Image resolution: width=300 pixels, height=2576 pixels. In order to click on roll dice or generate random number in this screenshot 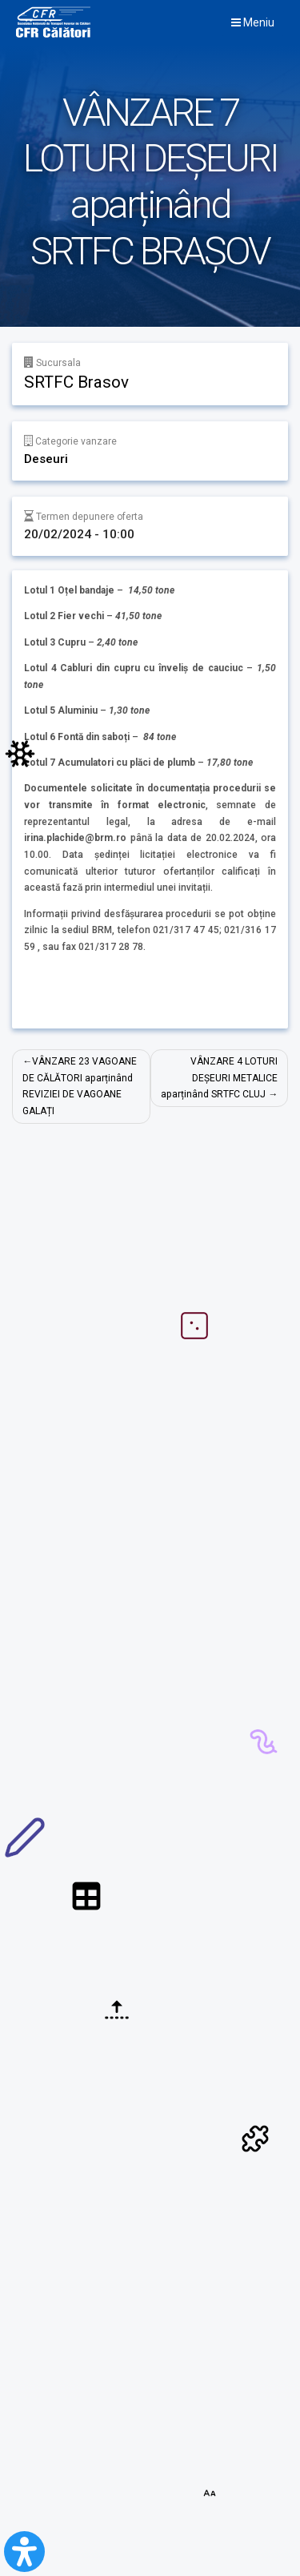, I will do `click(194, 1326)`.